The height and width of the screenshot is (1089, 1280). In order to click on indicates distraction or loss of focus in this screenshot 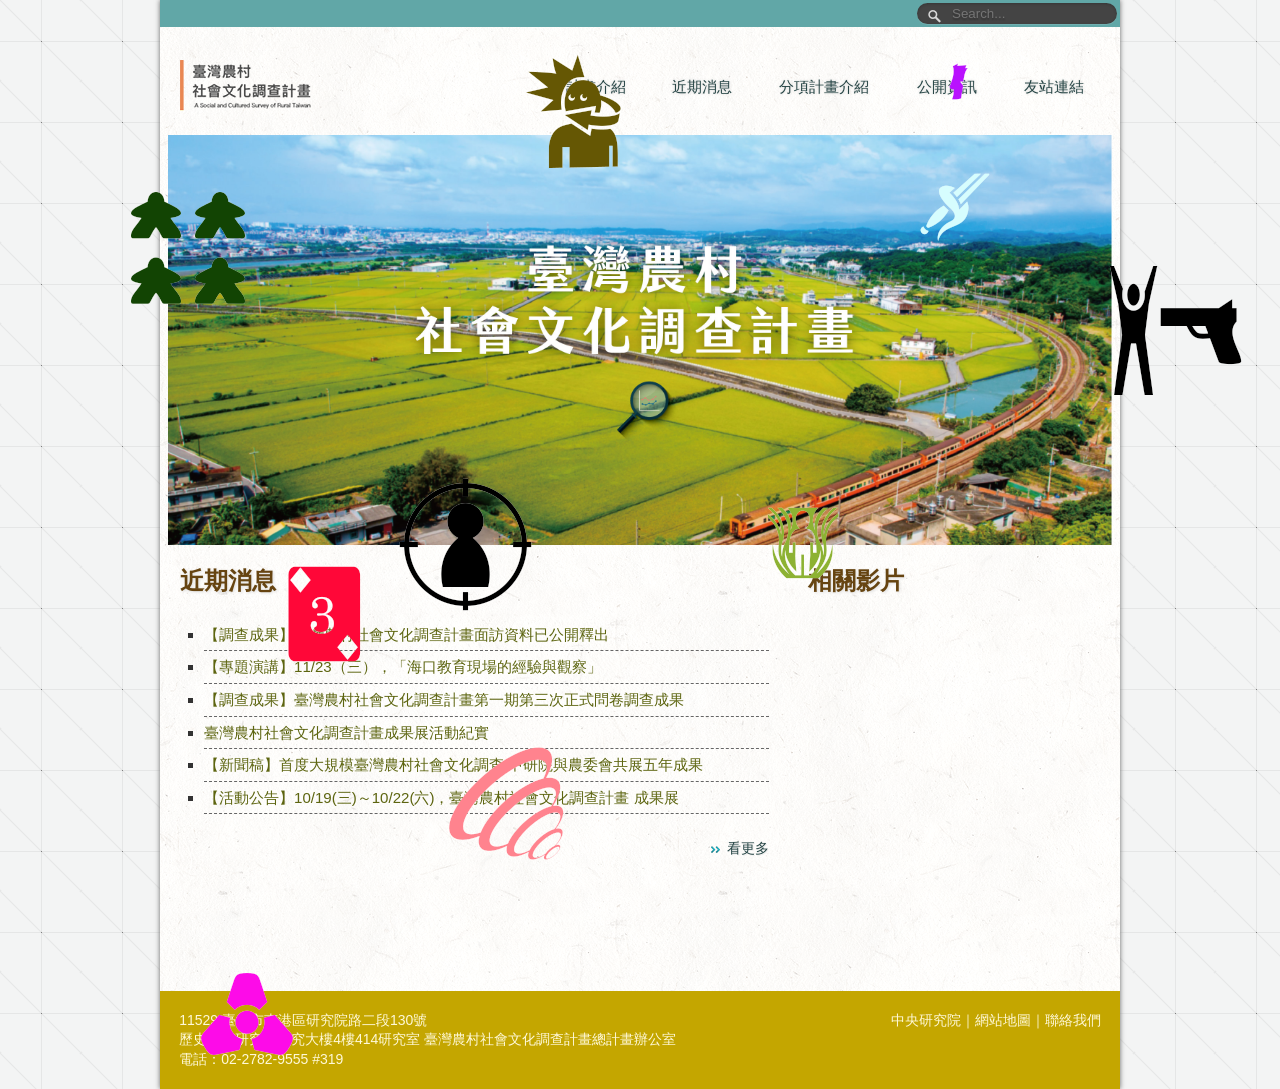, I will do `click(573, 111)`.